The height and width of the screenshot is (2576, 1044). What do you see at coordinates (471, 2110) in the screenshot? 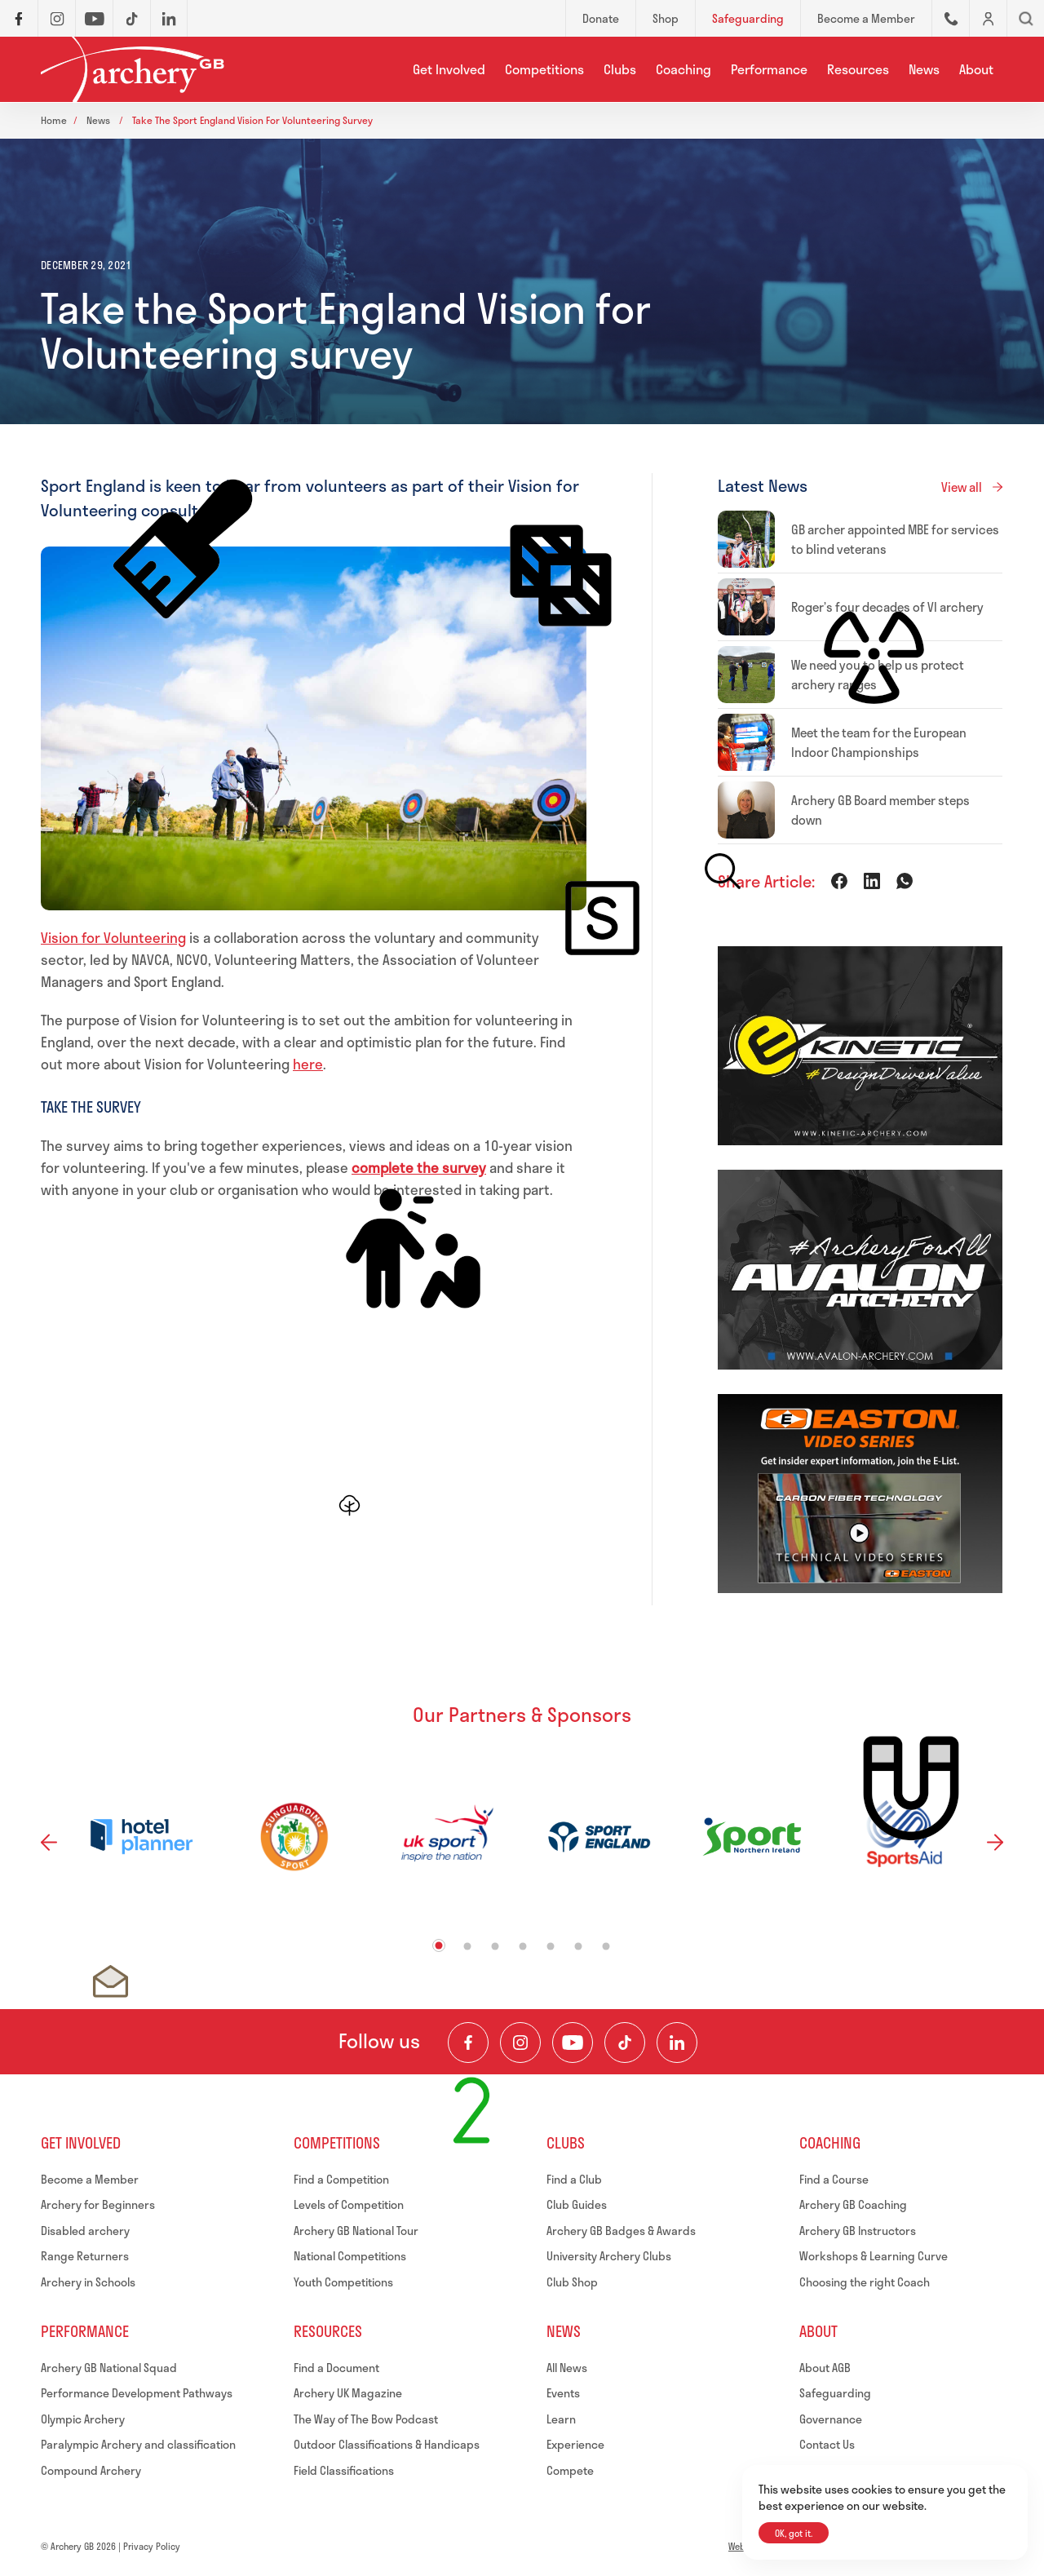
I see `indicates step two in a sequence or process` at bounding box center [471, 2110].